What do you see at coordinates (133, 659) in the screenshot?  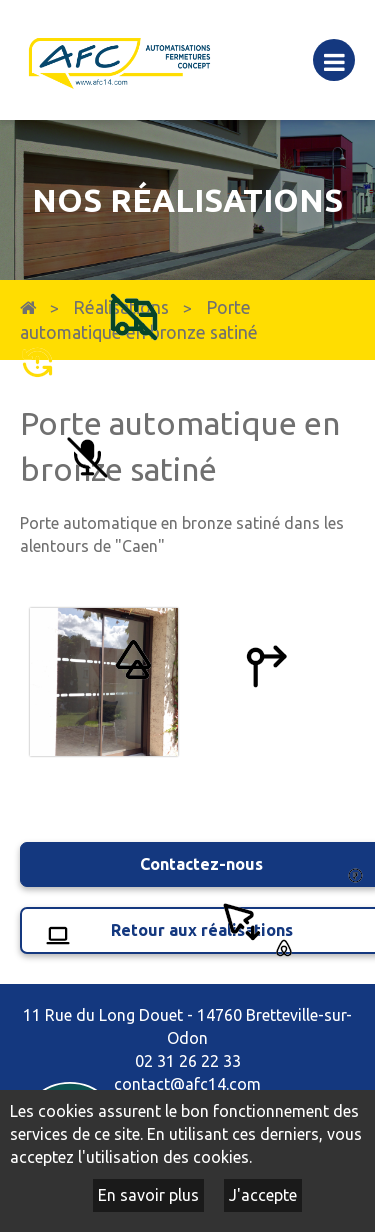 I see `navigate to previous or parent level` at bounding box center [133, 659].